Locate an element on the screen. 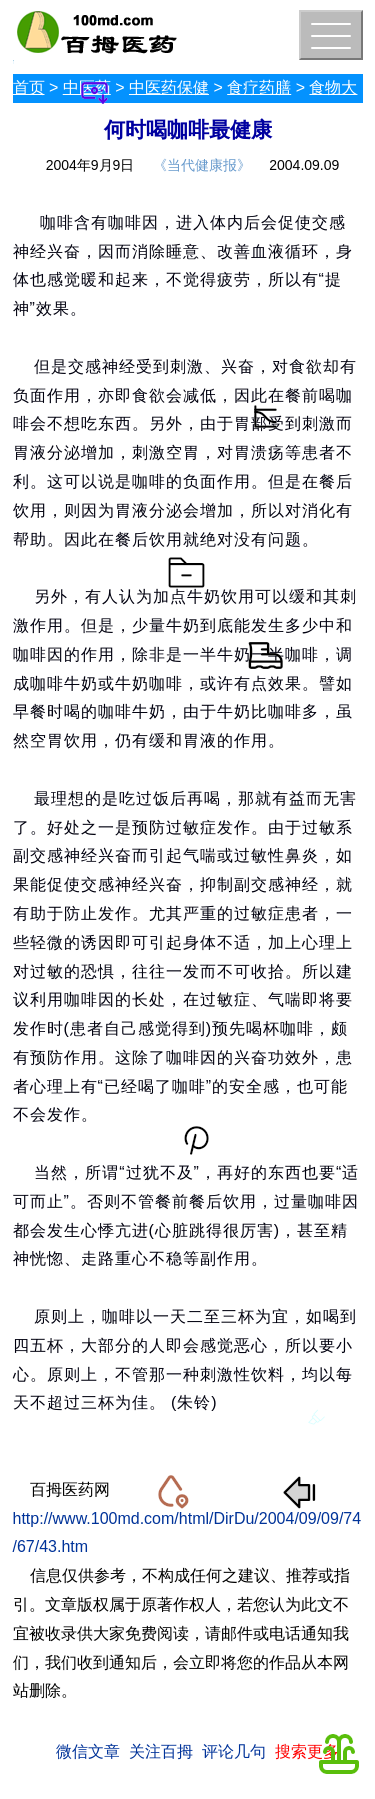  receive a payment or deposit is located at coordinates (94, 90).